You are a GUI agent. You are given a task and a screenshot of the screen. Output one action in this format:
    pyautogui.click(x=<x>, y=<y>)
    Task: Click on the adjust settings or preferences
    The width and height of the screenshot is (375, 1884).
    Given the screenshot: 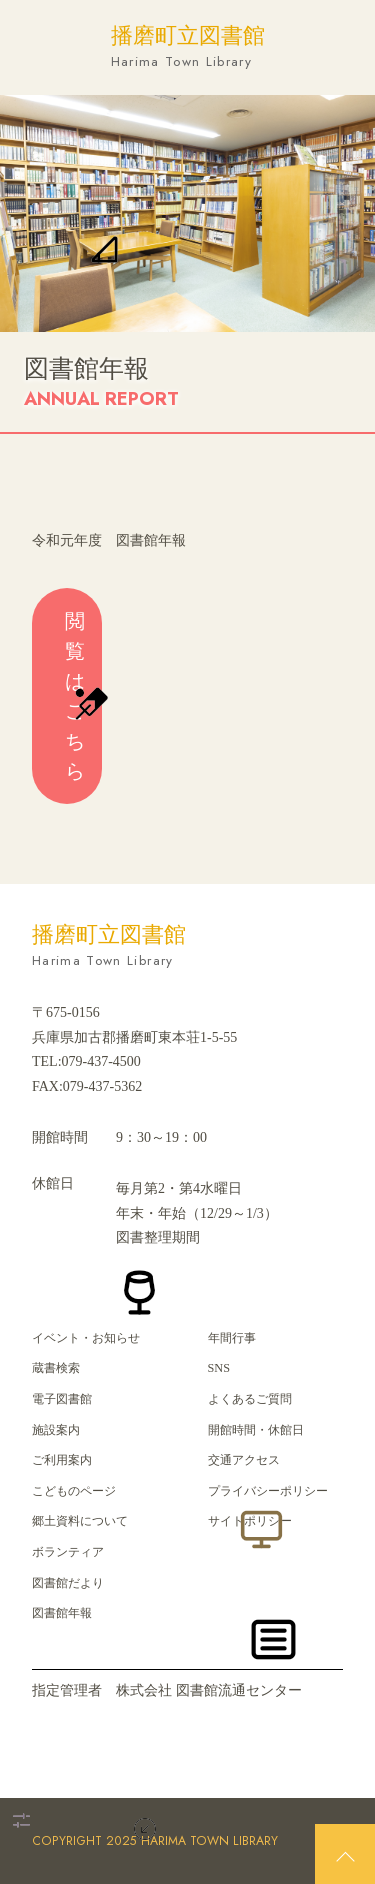 What is the action you would take?
    pyautogui.click(x=21, y=1820)
    